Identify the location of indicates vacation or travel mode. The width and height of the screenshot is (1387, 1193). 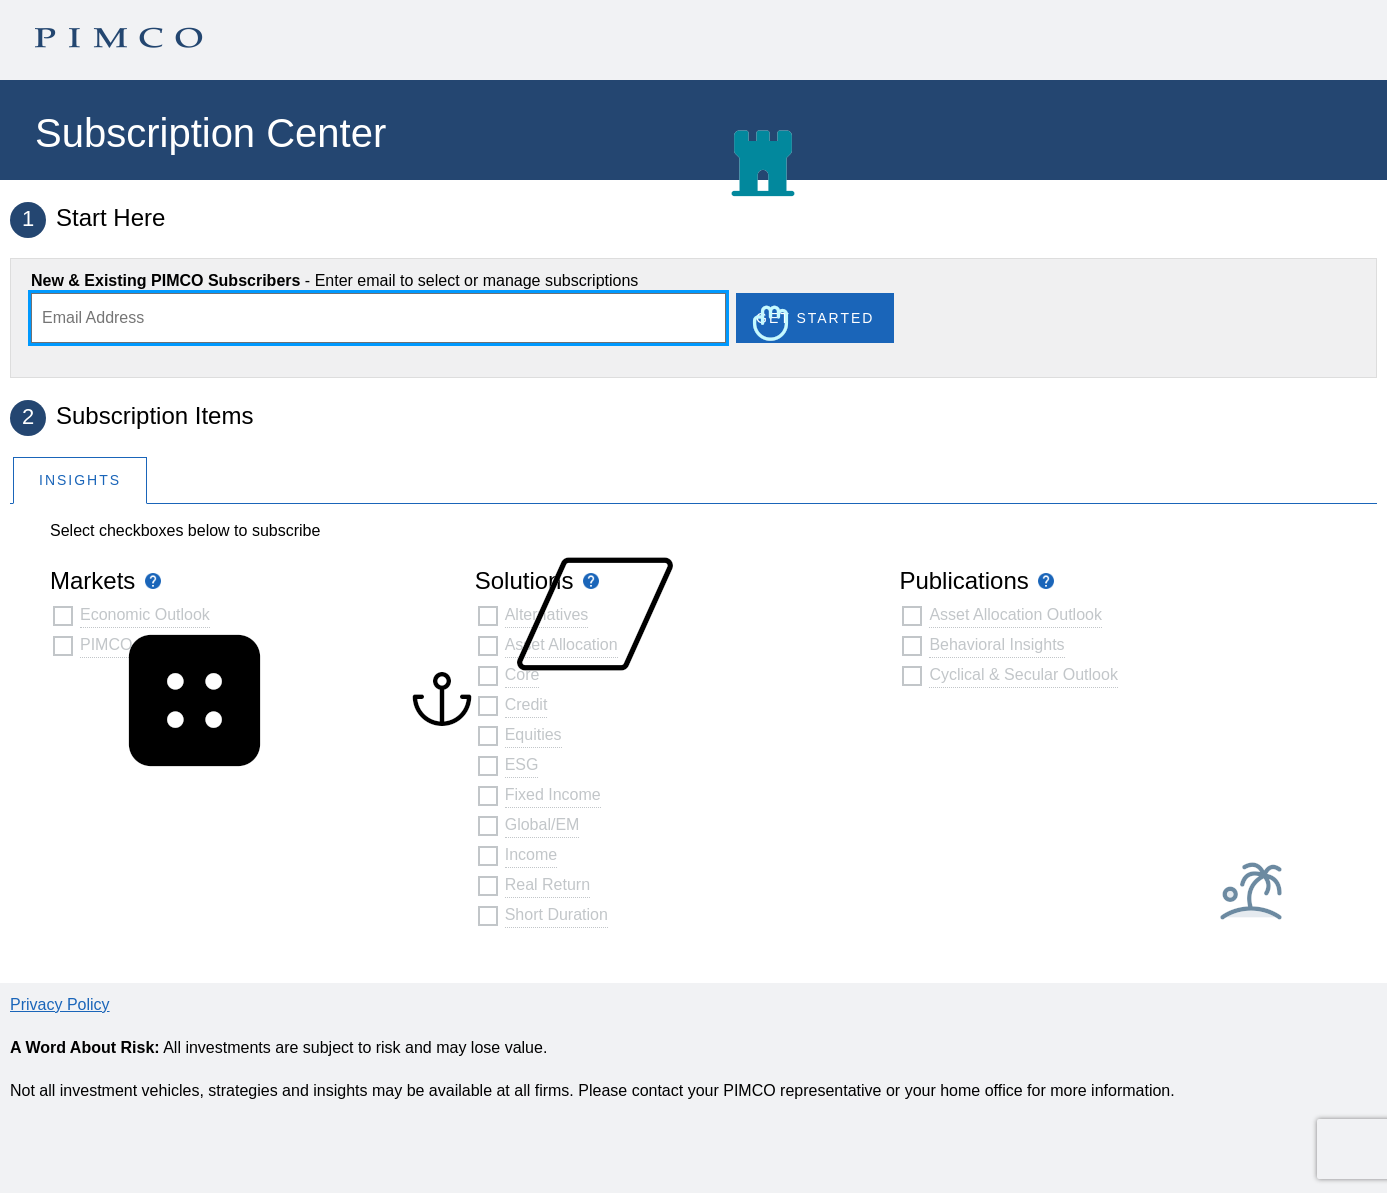
(1251, 891).